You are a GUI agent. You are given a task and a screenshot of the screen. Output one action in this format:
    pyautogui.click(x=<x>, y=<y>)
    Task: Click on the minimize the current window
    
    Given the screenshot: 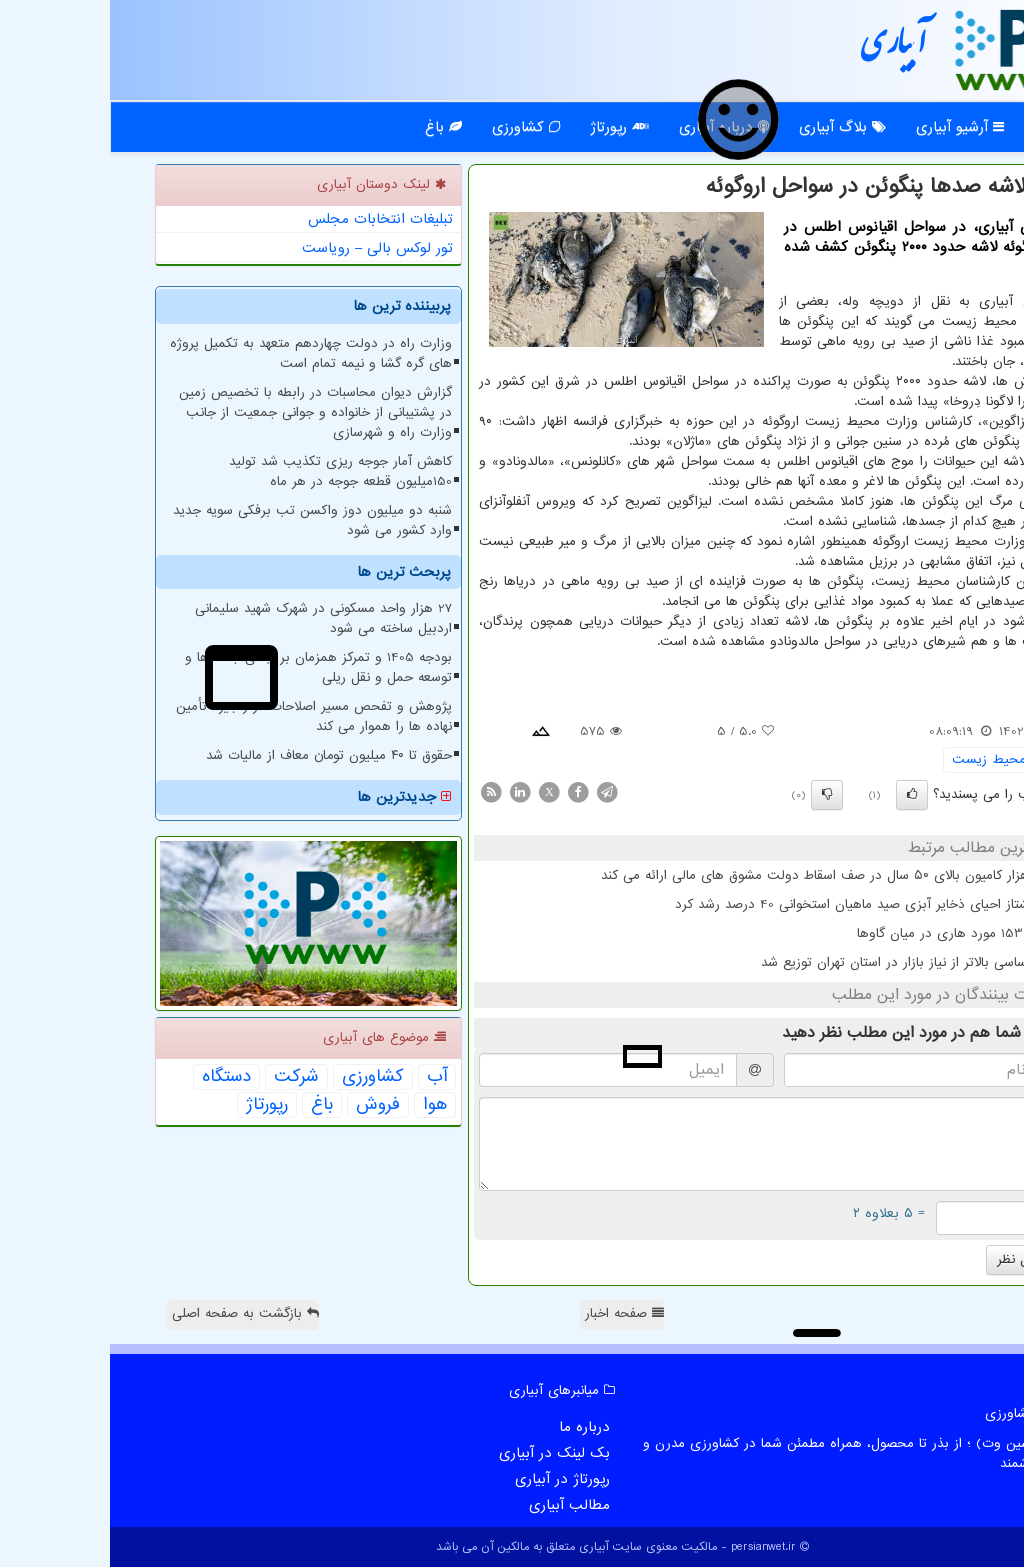 What is the action you would take?
    pyautogui.click(x=817, y=1301)
    